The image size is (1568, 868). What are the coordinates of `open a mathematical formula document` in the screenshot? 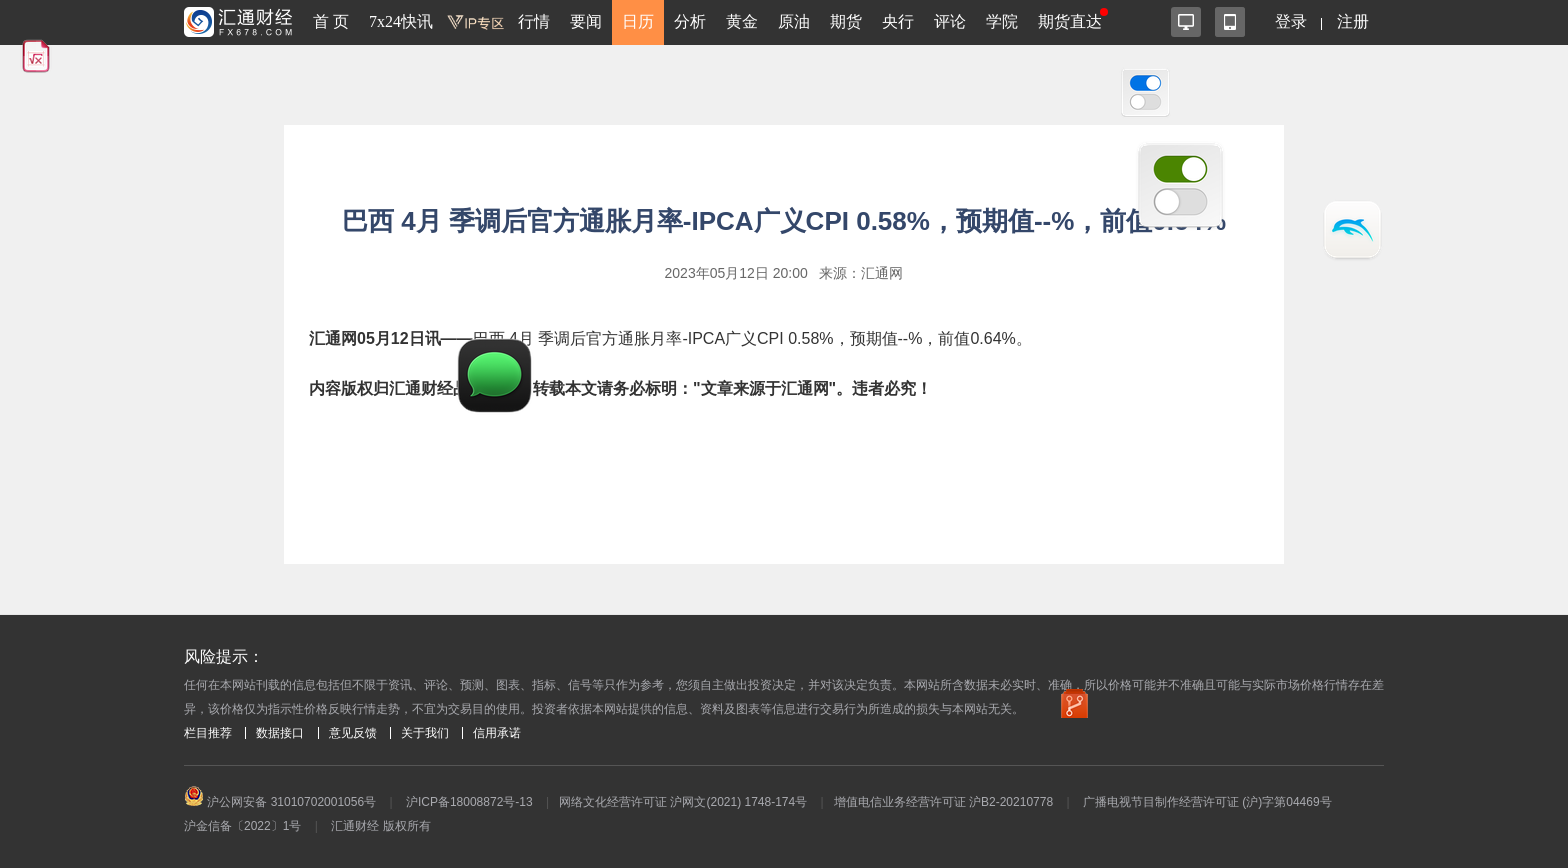 It's located at (36, 56).